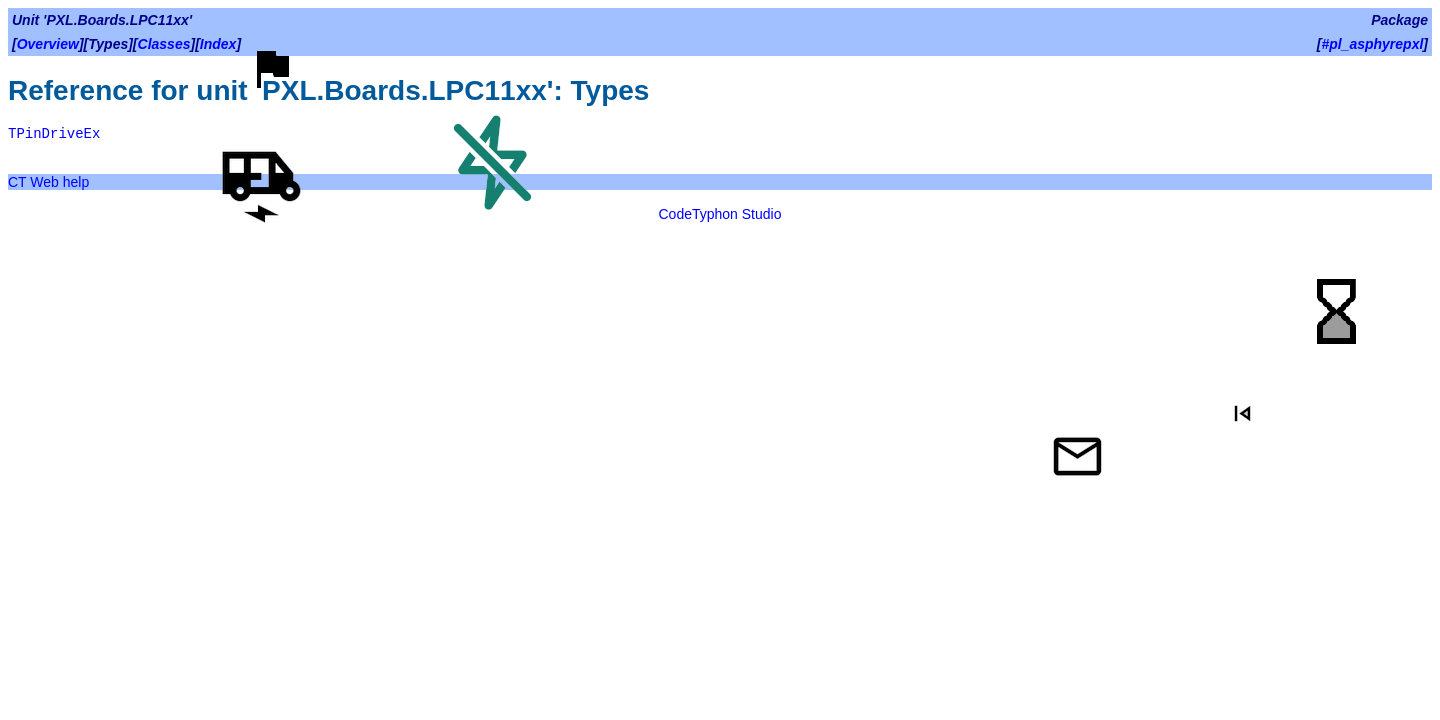  What do you see at coordinates (492, 162) in the screenshot?
I see `disable camera flash` at bounding box center [492, 162].